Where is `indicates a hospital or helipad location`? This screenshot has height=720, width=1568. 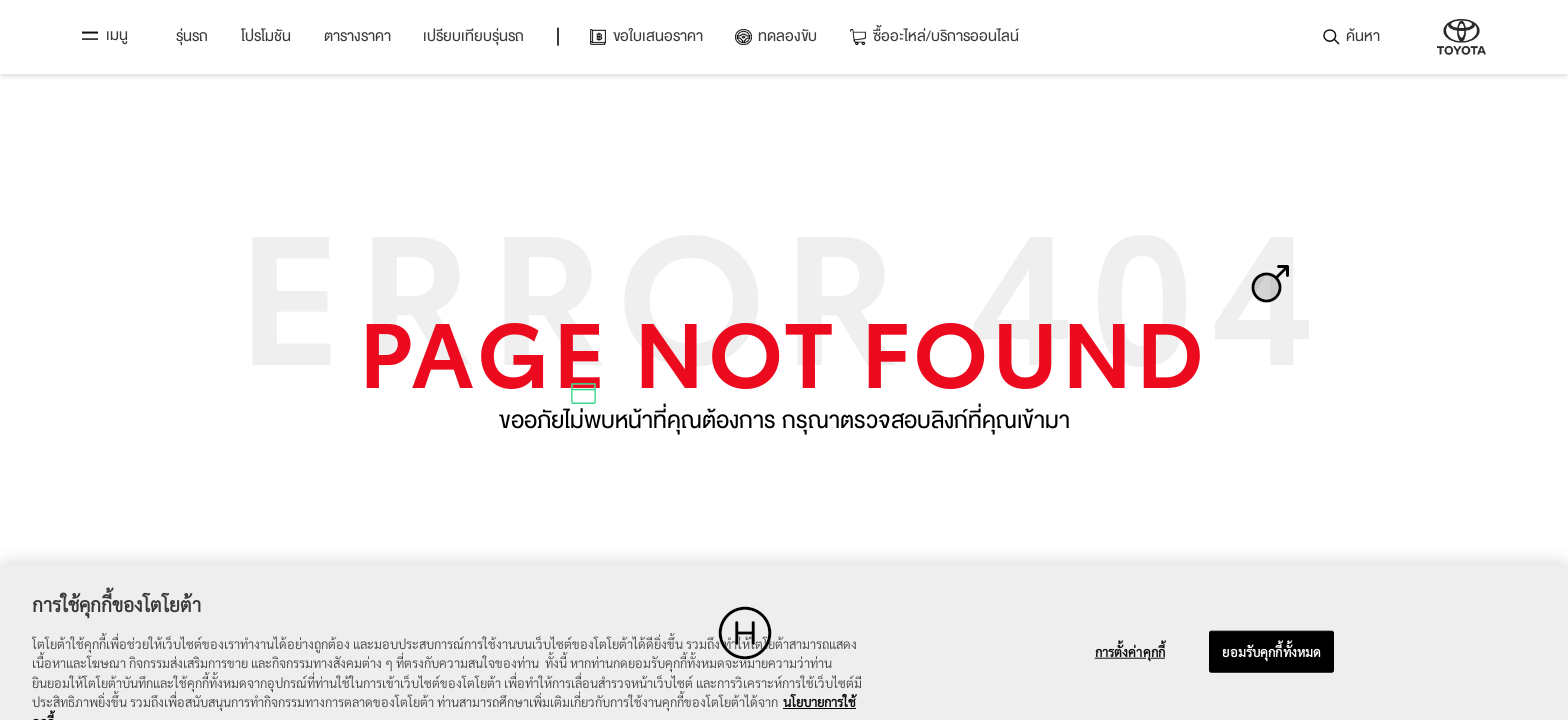 indicates a hospital or helipad location is located at coordinates (745, 633).